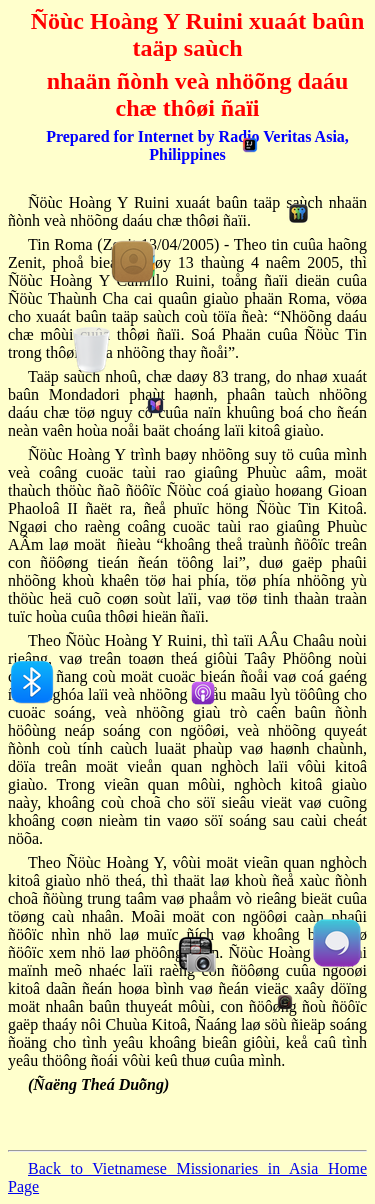  Describe the element at coordinates (298, 213) in the screenshot. I see `open the passwords app` at that location.